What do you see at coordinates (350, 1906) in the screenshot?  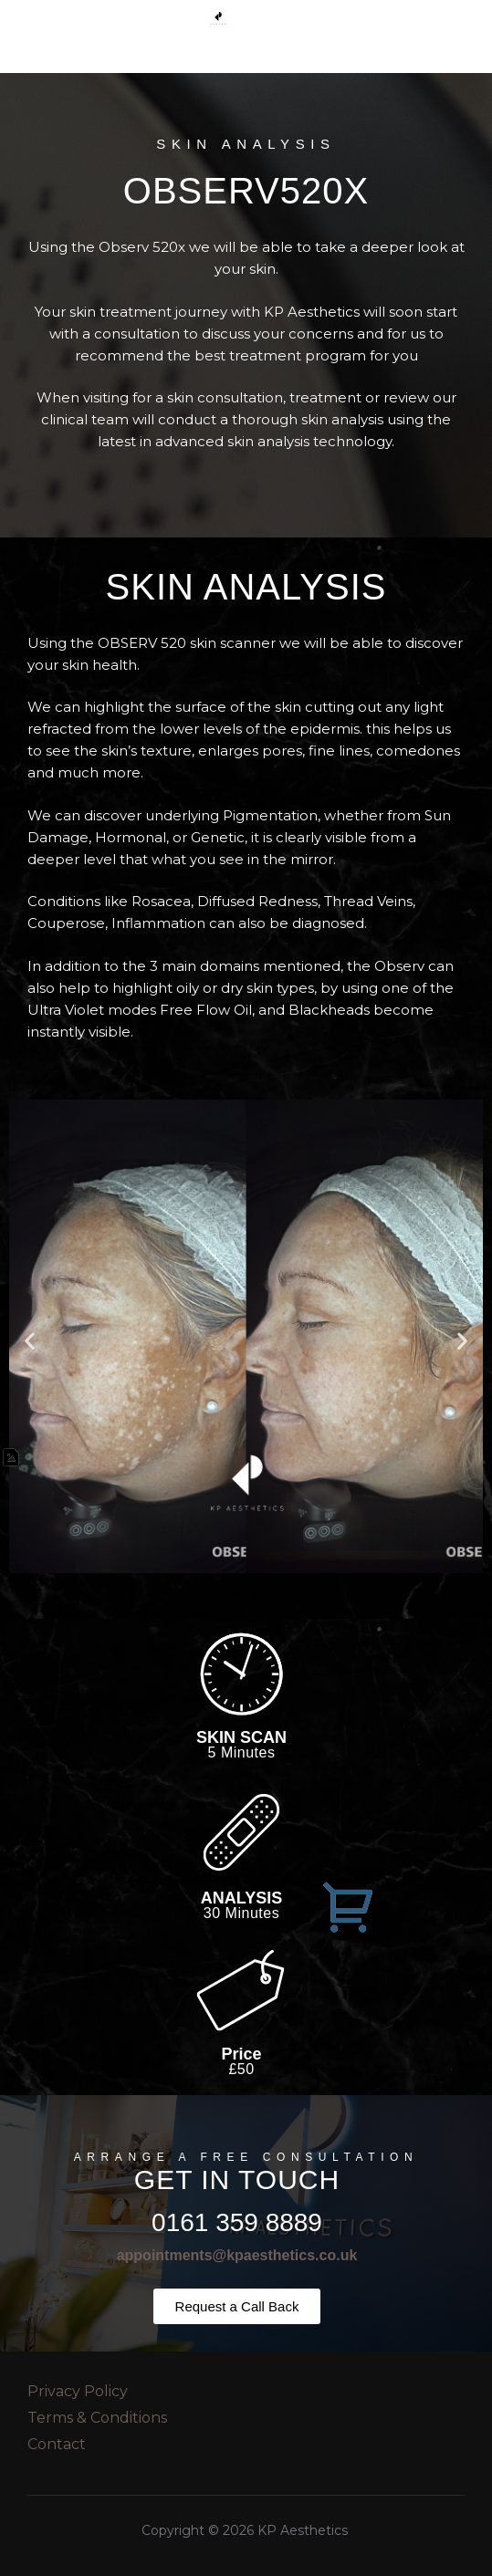 I see `view your shopping cart` at bounding box center [350, 1906].